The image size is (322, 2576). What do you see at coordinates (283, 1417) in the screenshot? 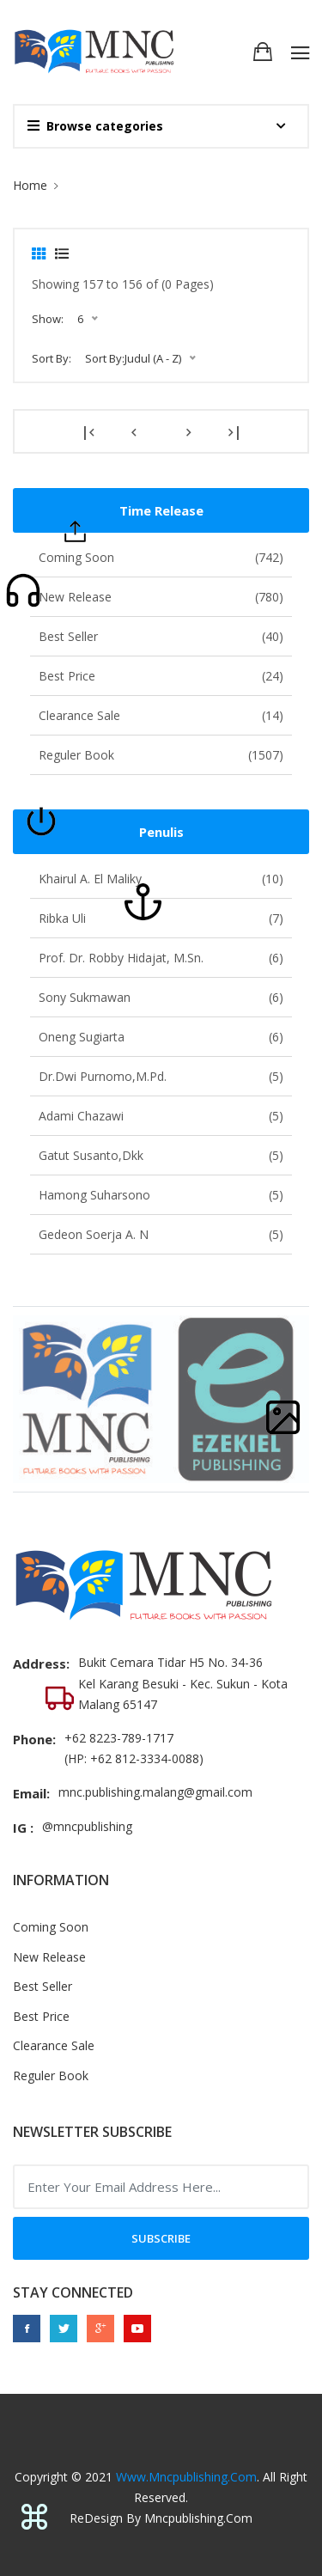
I see `view image or photo` at bounding box center [283, 1417].